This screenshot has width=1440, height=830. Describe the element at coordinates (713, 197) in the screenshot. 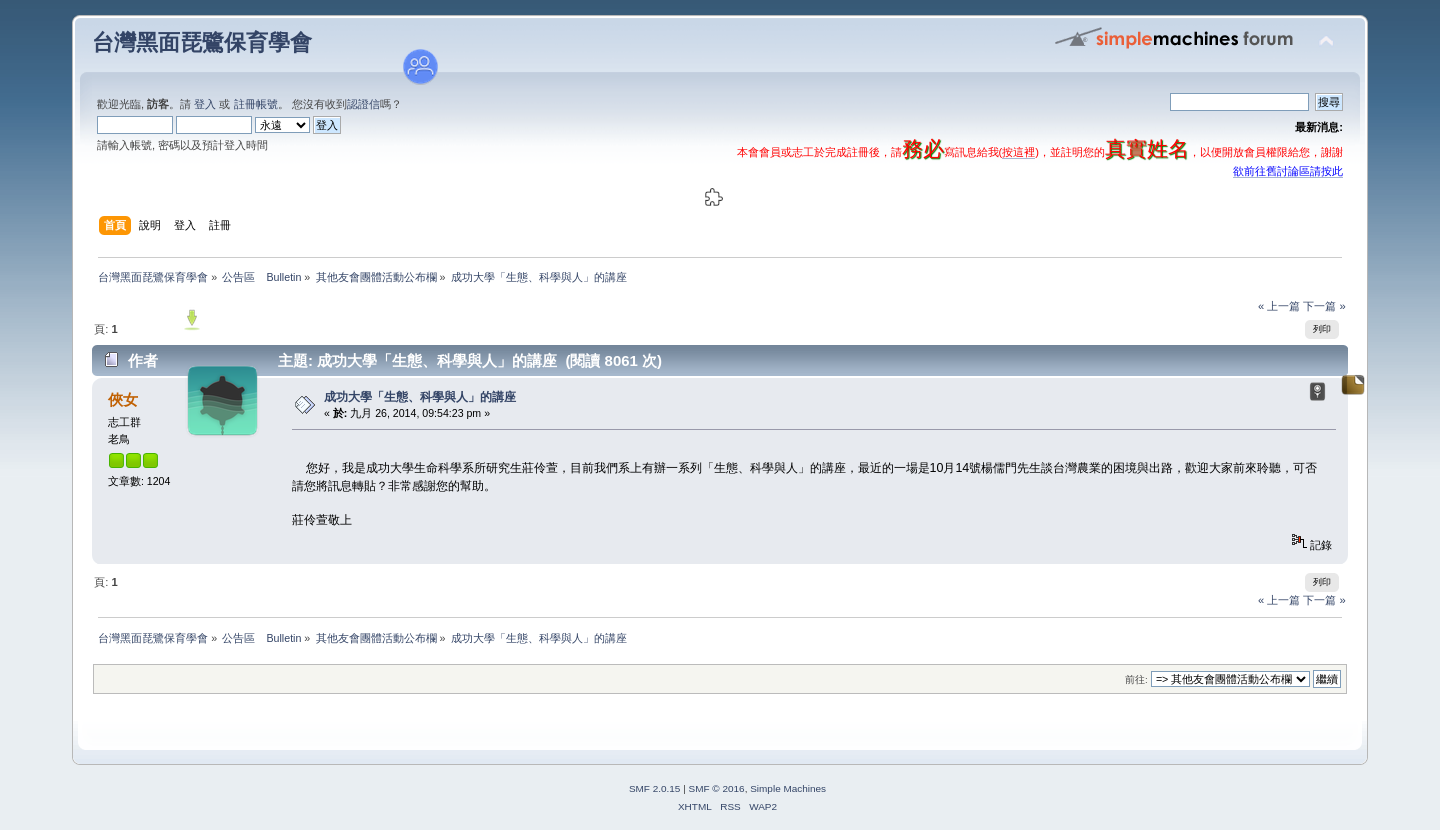

I see `access plugin settings and preferences` at that location.